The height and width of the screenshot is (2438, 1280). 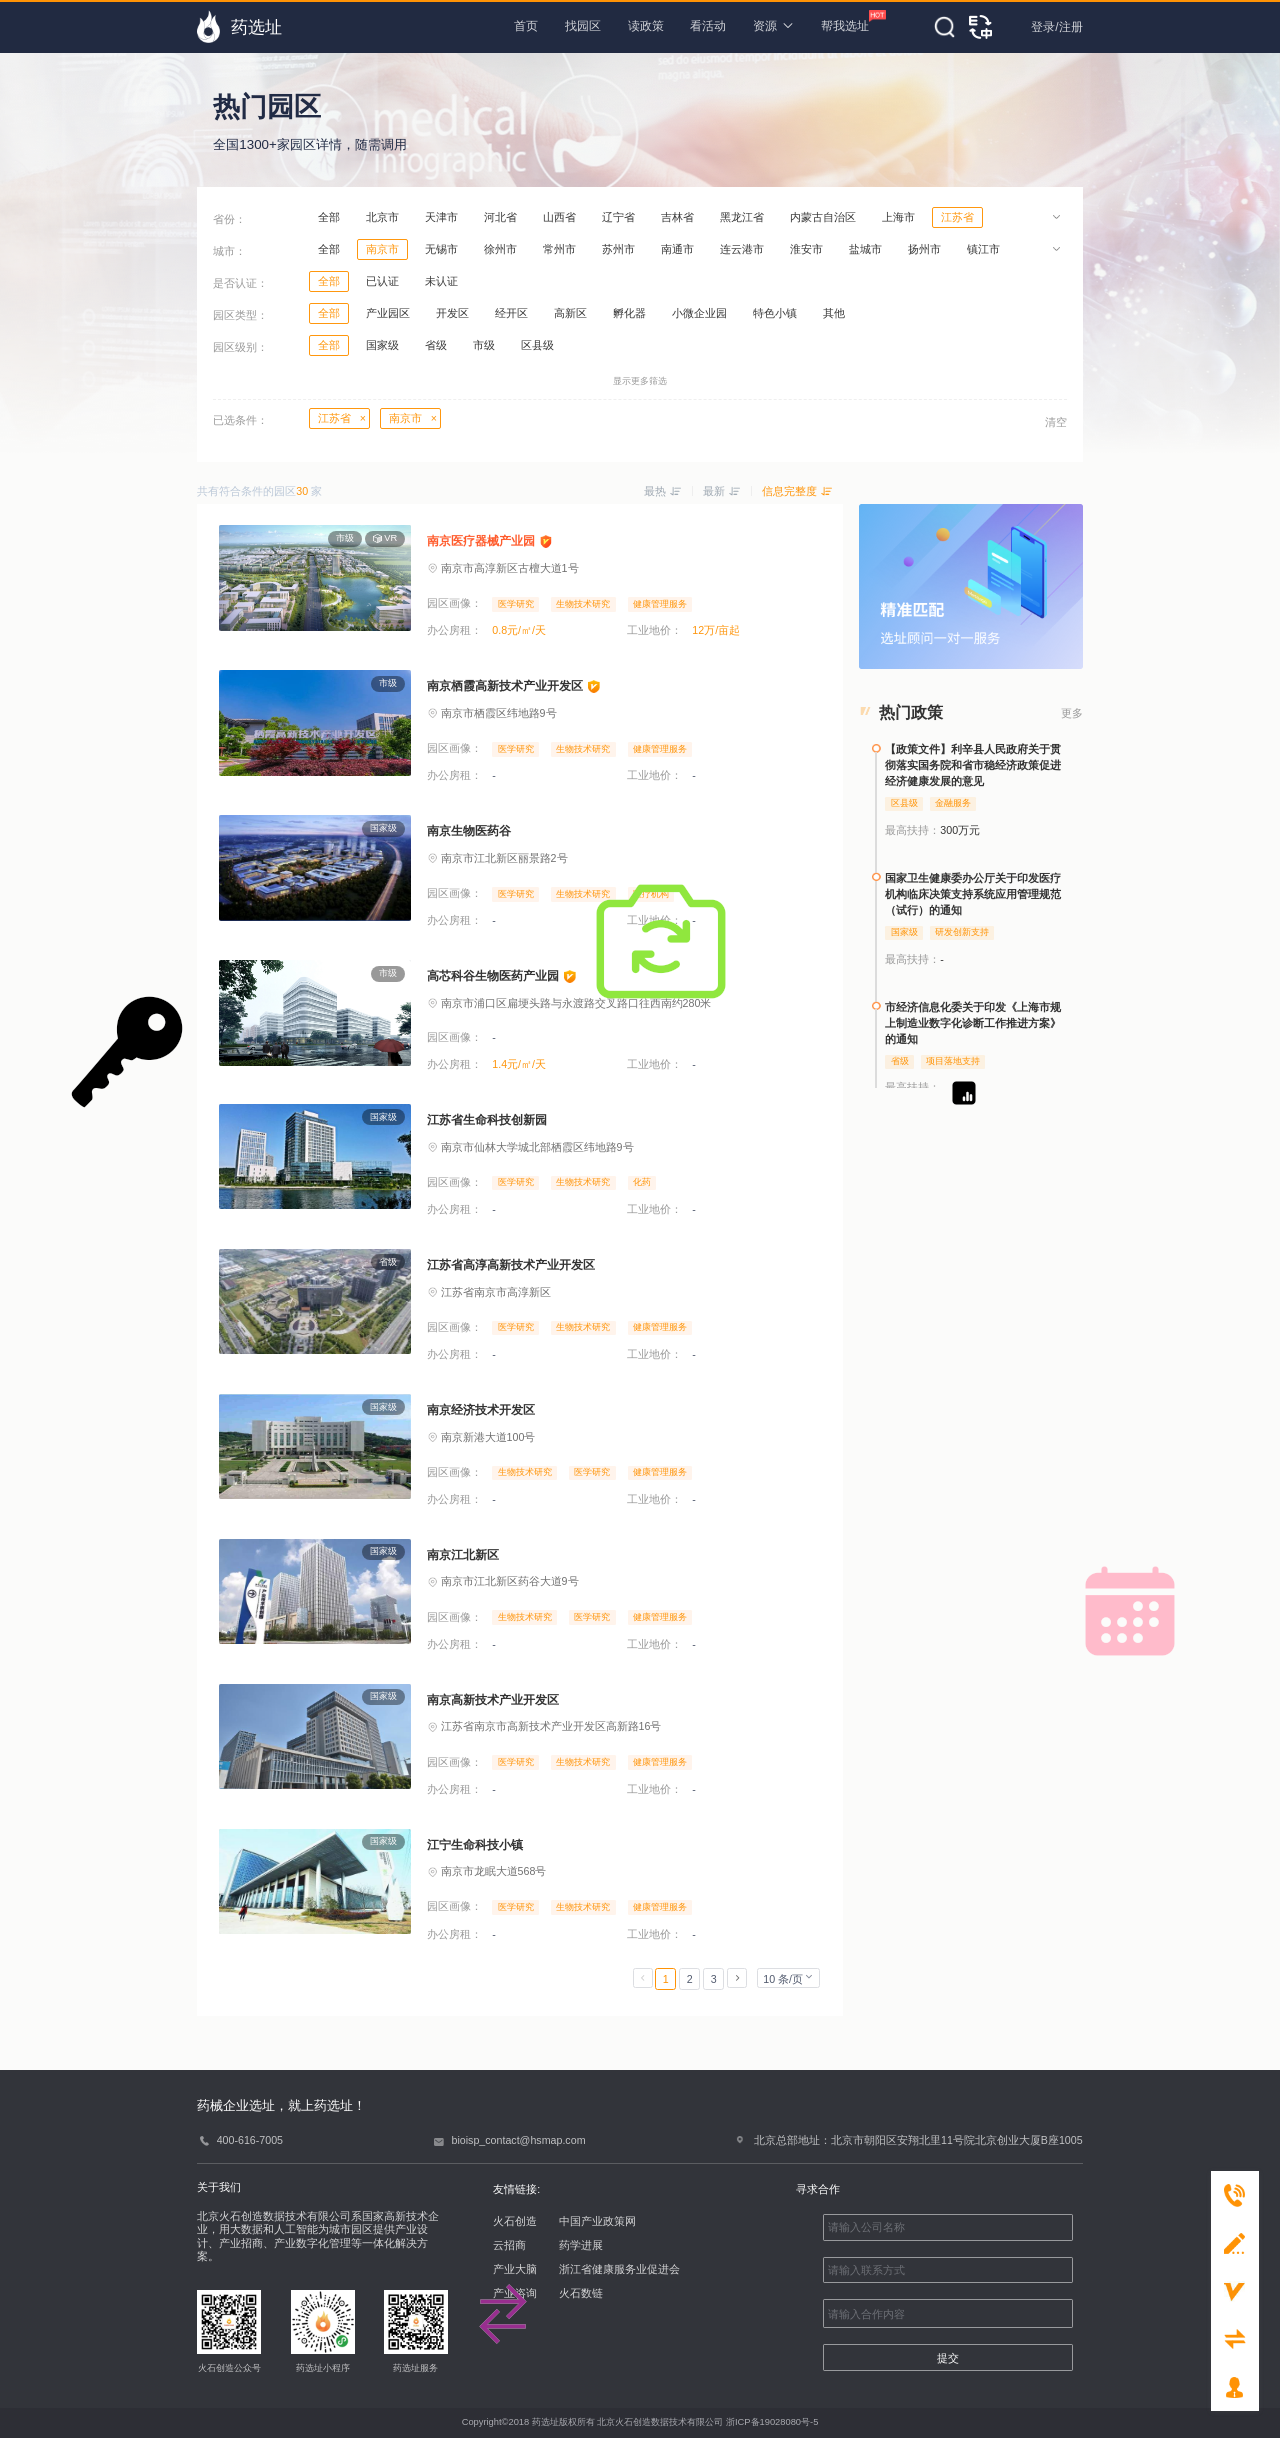 What do you see at coordinates (503, 2314) in the screenshot?
I see `swap or exchange items` at bounding box center [503, 2314].